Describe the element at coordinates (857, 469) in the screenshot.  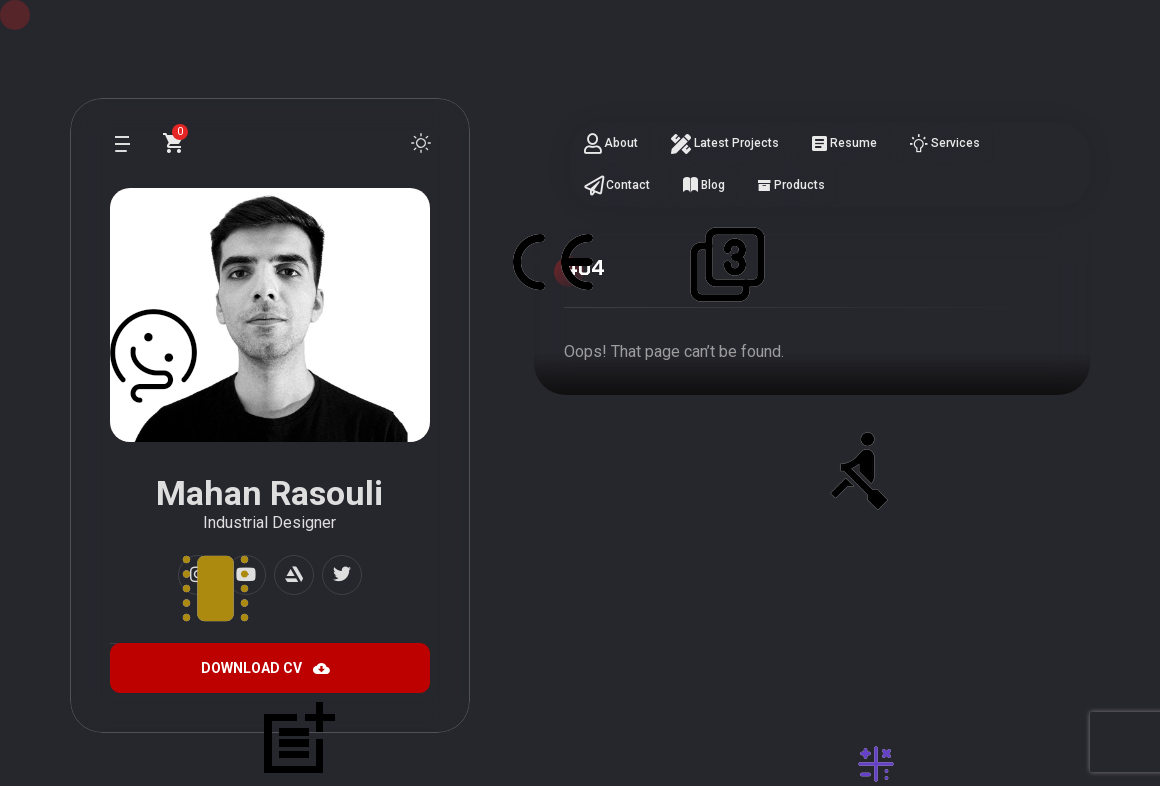
I see `access rowing or kayaking activities` at that location.